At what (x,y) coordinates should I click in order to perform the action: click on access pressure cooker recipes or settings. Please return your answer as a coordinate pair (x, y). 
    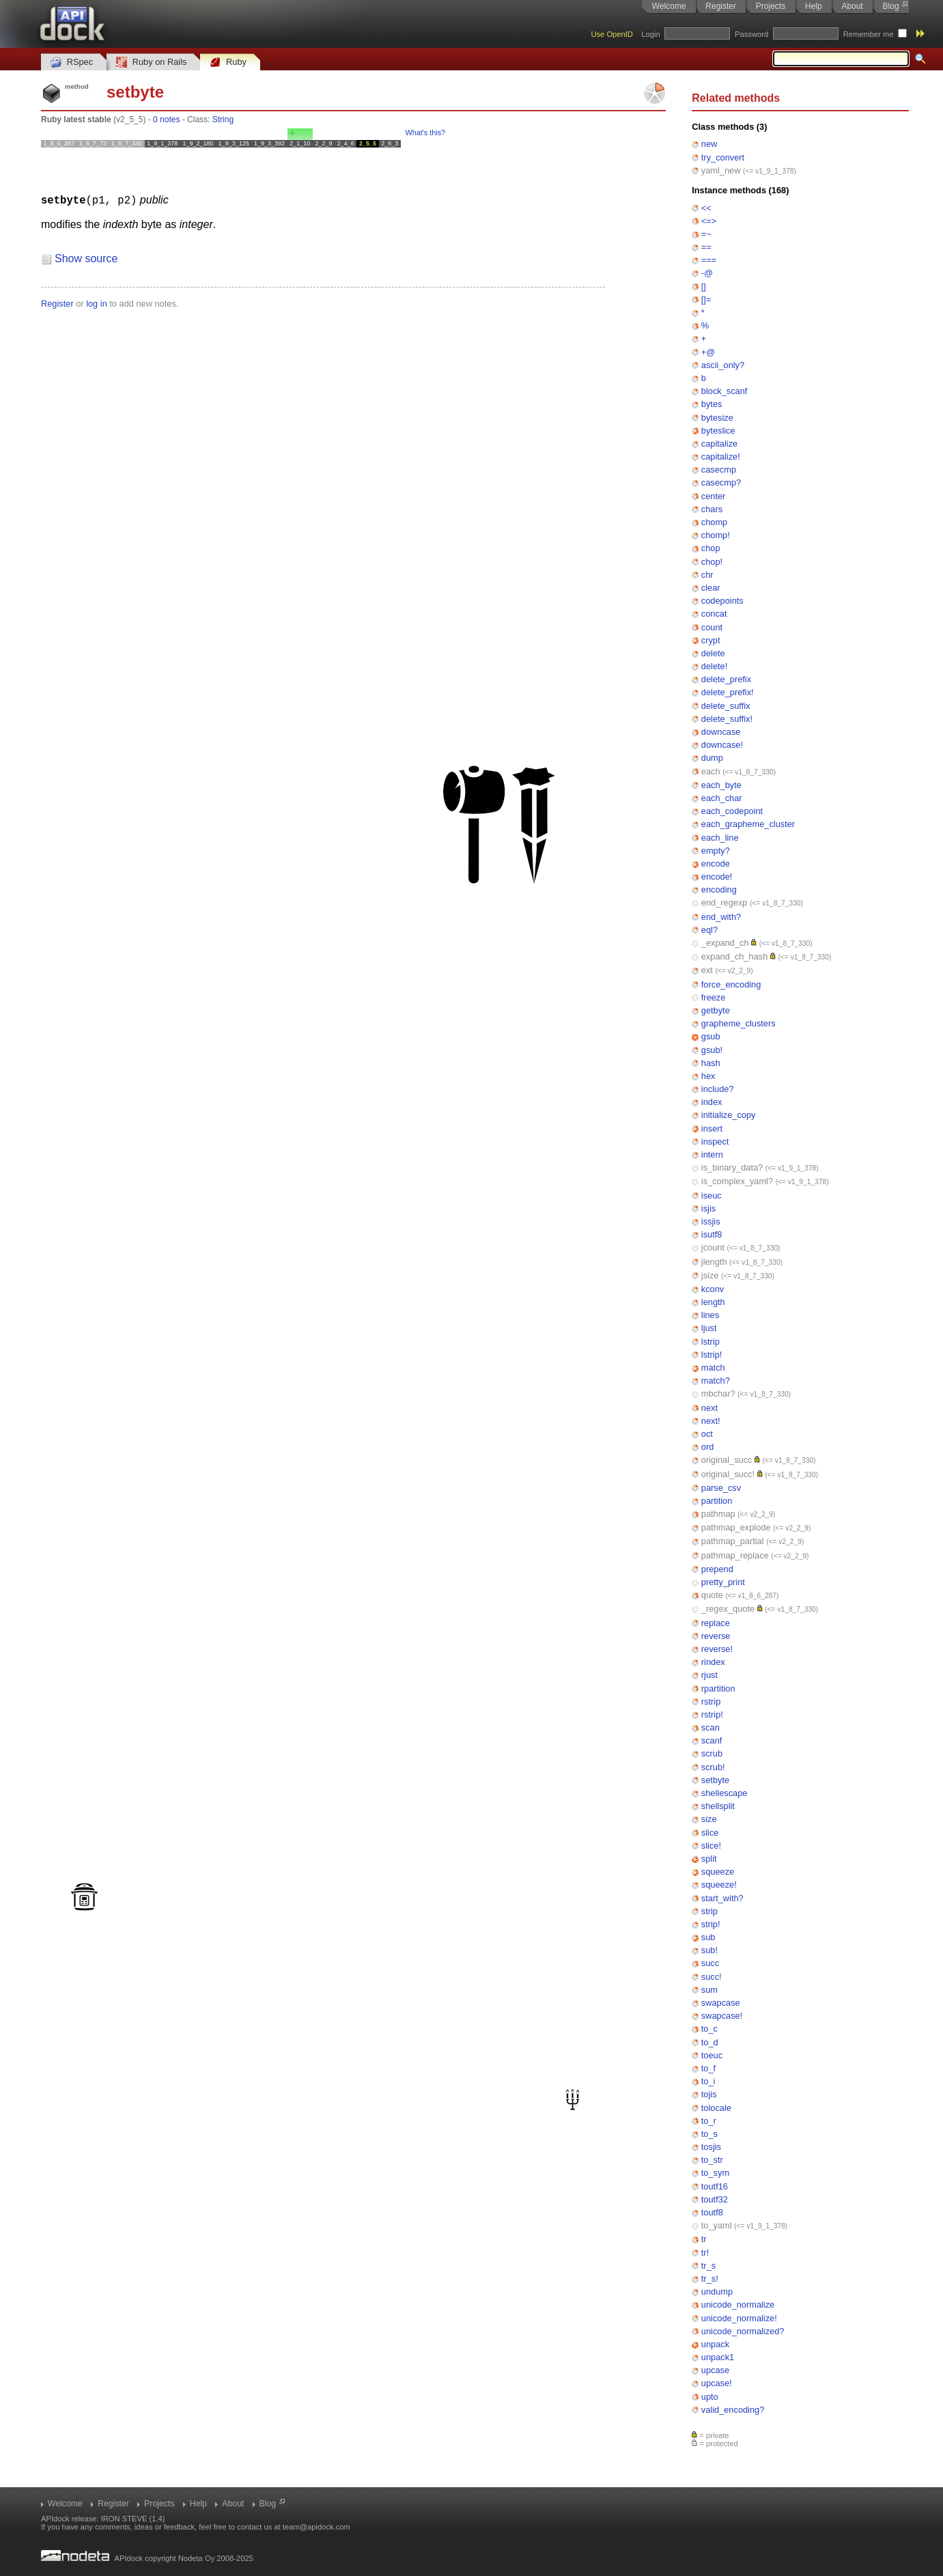
    Looking at the image, I should click on (84, 1896).